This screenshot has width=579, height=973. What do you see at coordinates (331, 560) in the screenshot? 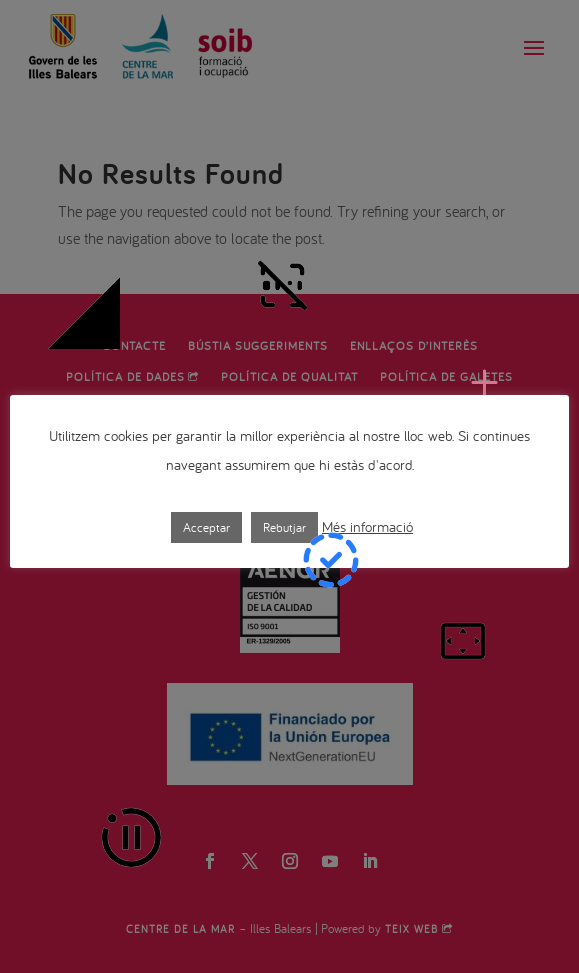
I see `mark task as complete` at bounding box center [331, 560].